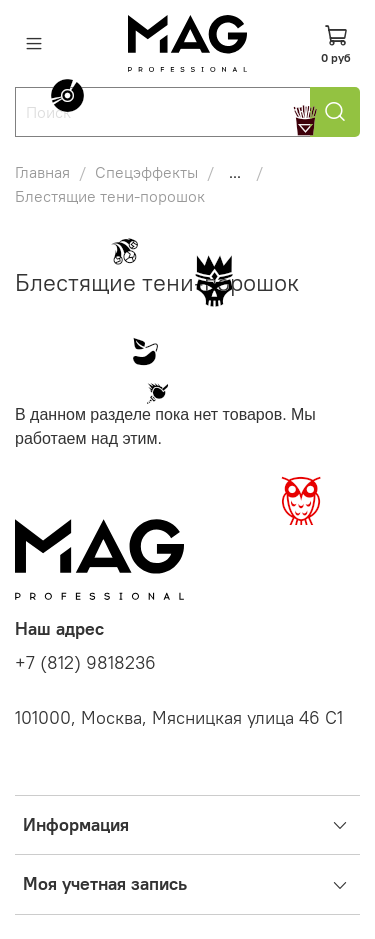 The height and width of the screenshot is (939, 375). Describe the element at coordinates (157, 393) in the screenshot. I see `perform a slashing attack` at that location.